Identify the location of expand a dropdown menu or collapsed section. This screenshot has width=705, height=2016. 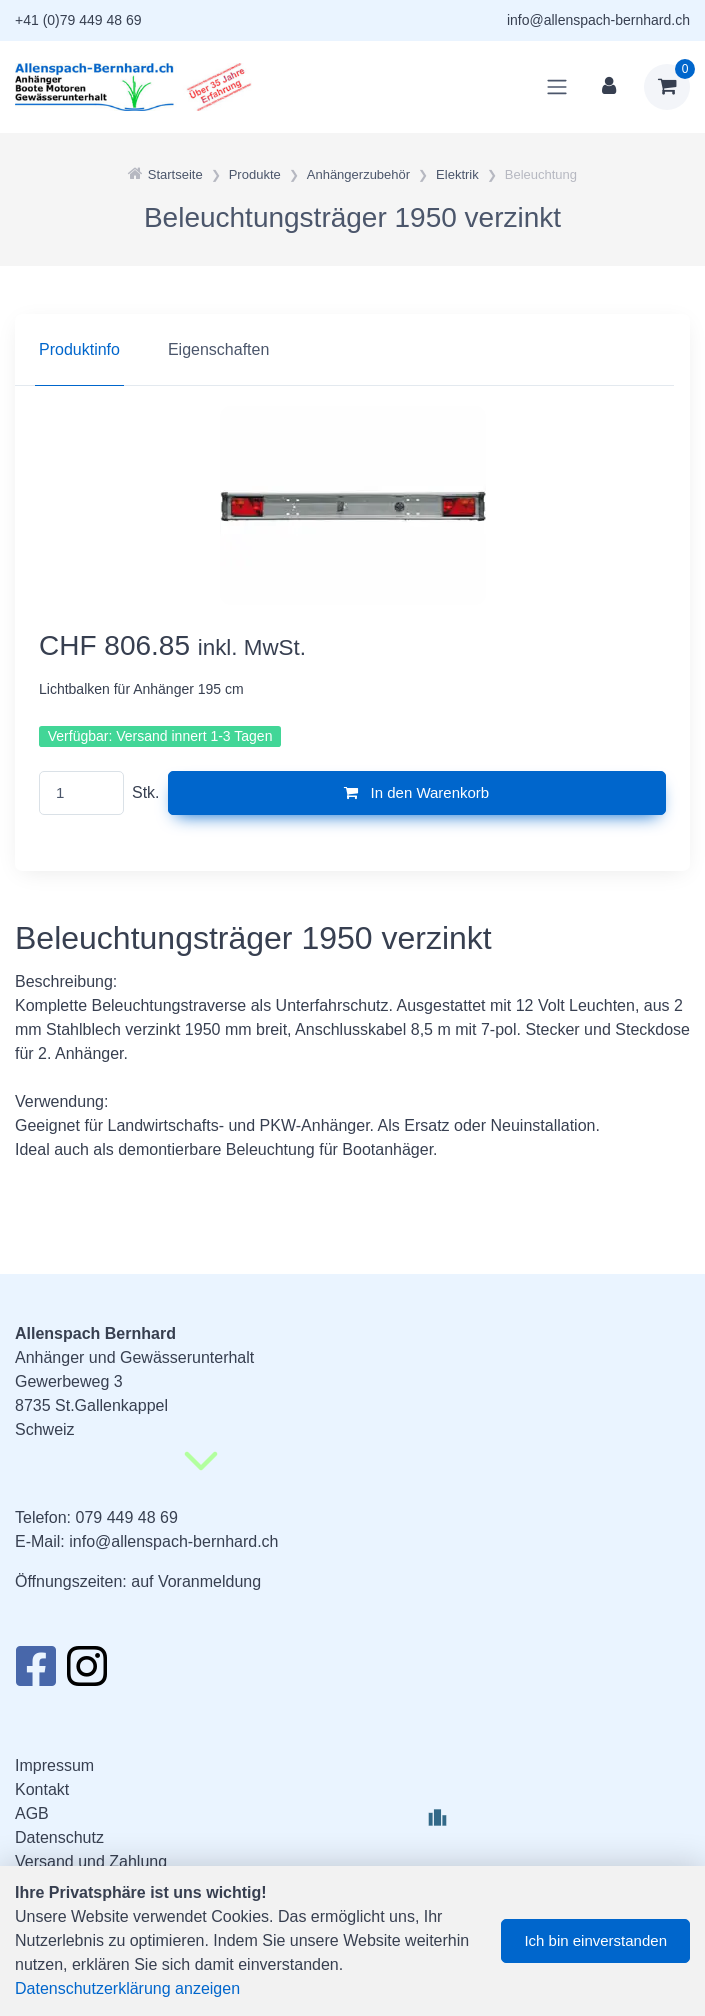
(201, 1461).